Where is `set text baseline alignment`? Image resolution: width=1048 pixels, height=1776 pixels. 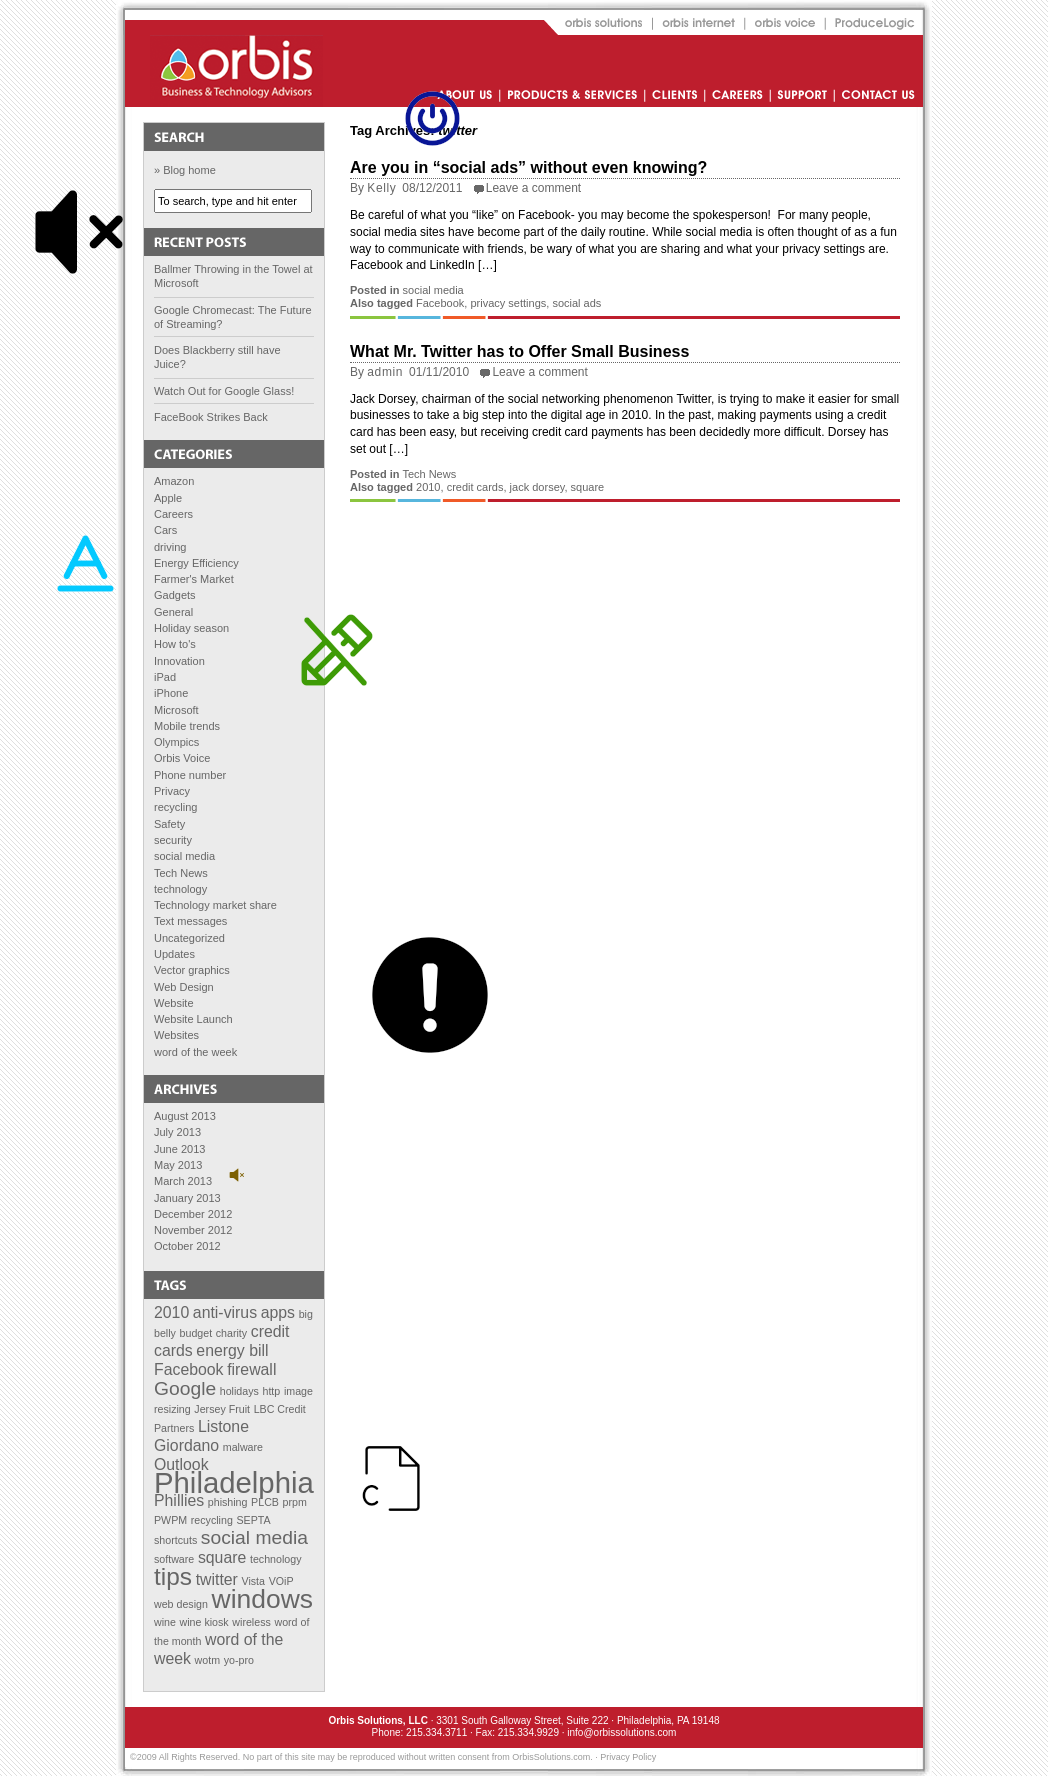 set text baseline alignment is located at coordinates (85, 563).